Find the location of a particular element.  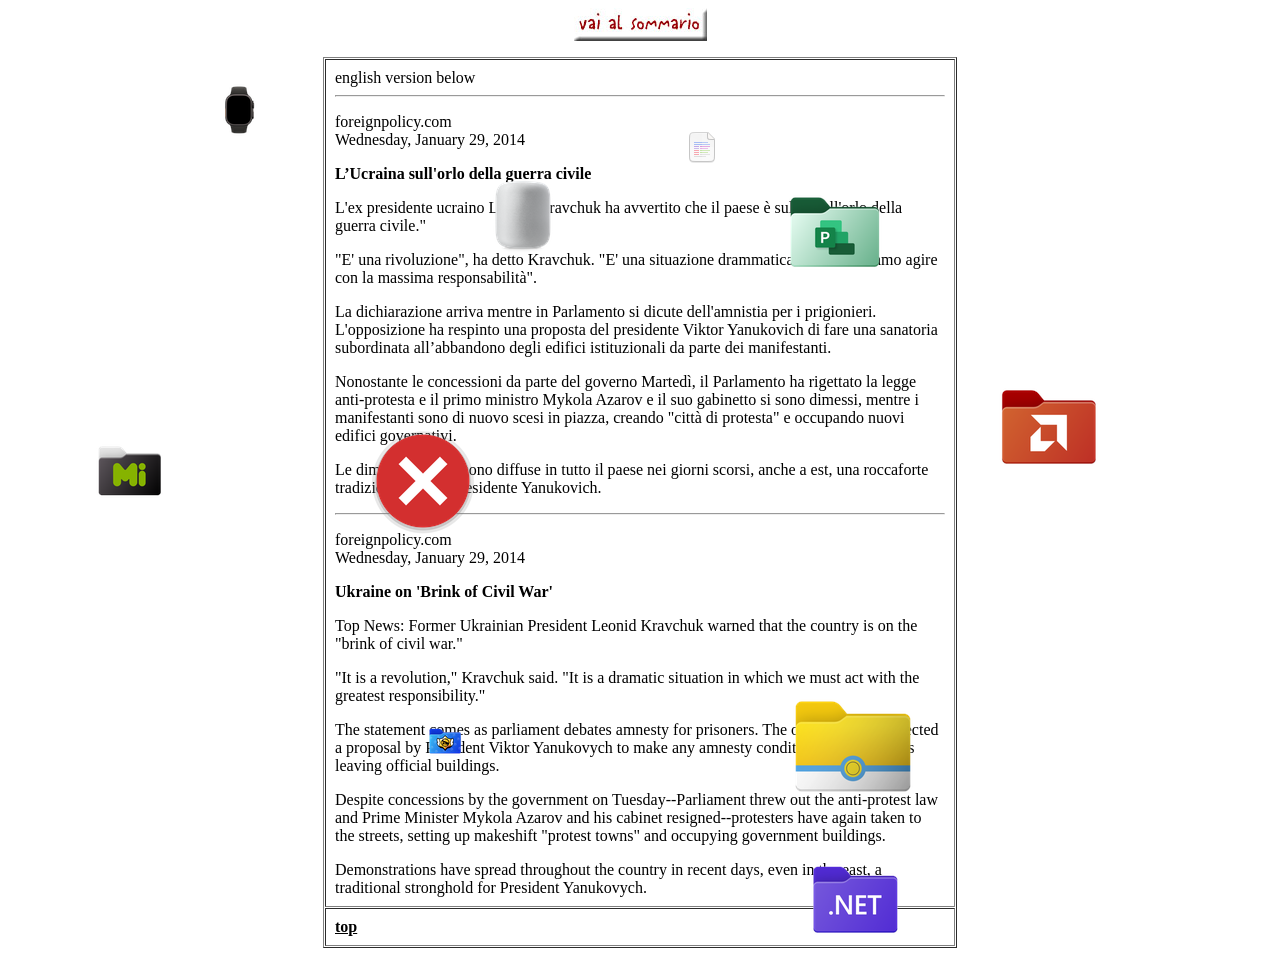

folder containing pokémon park ball game files is located at coordinates (852, 749).